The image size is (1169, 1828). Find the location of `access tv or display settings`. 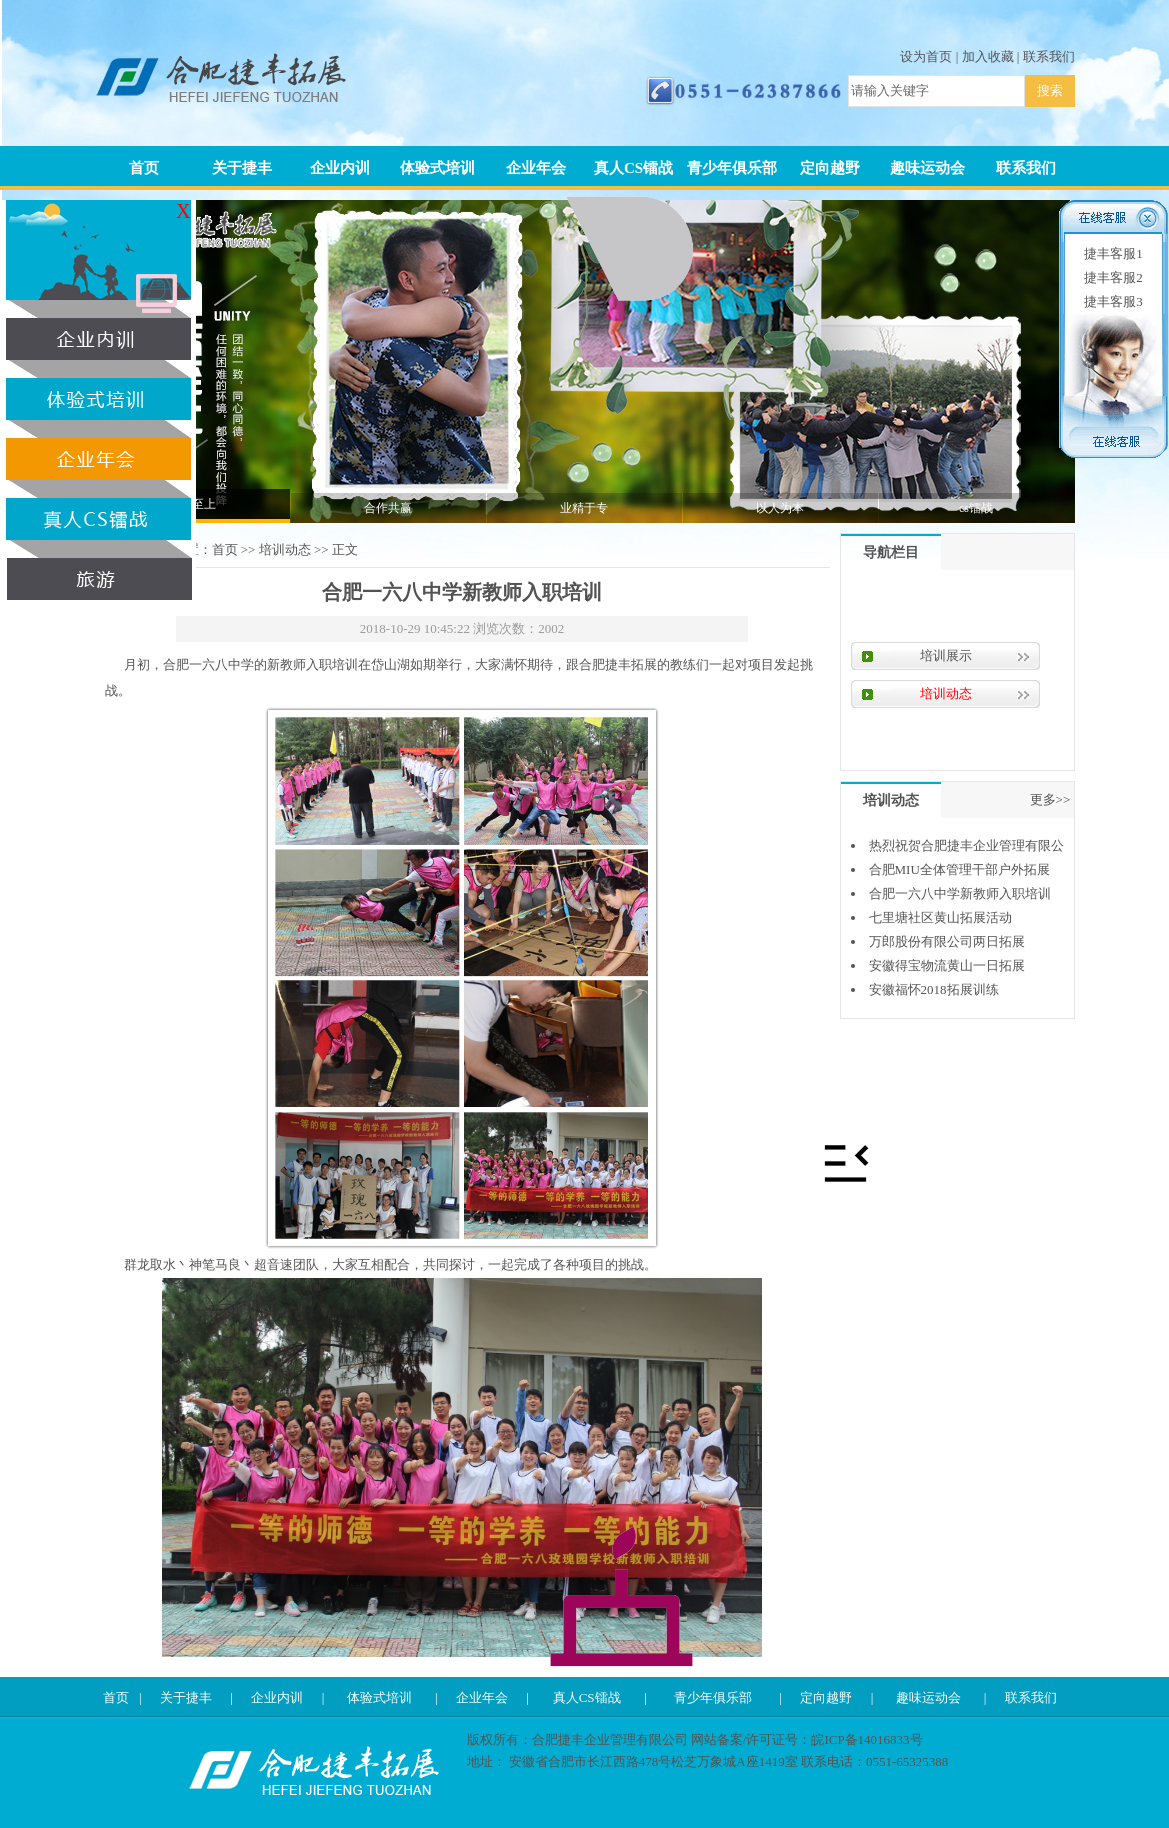

access tv or display settings is located at coordinates (156, 292).